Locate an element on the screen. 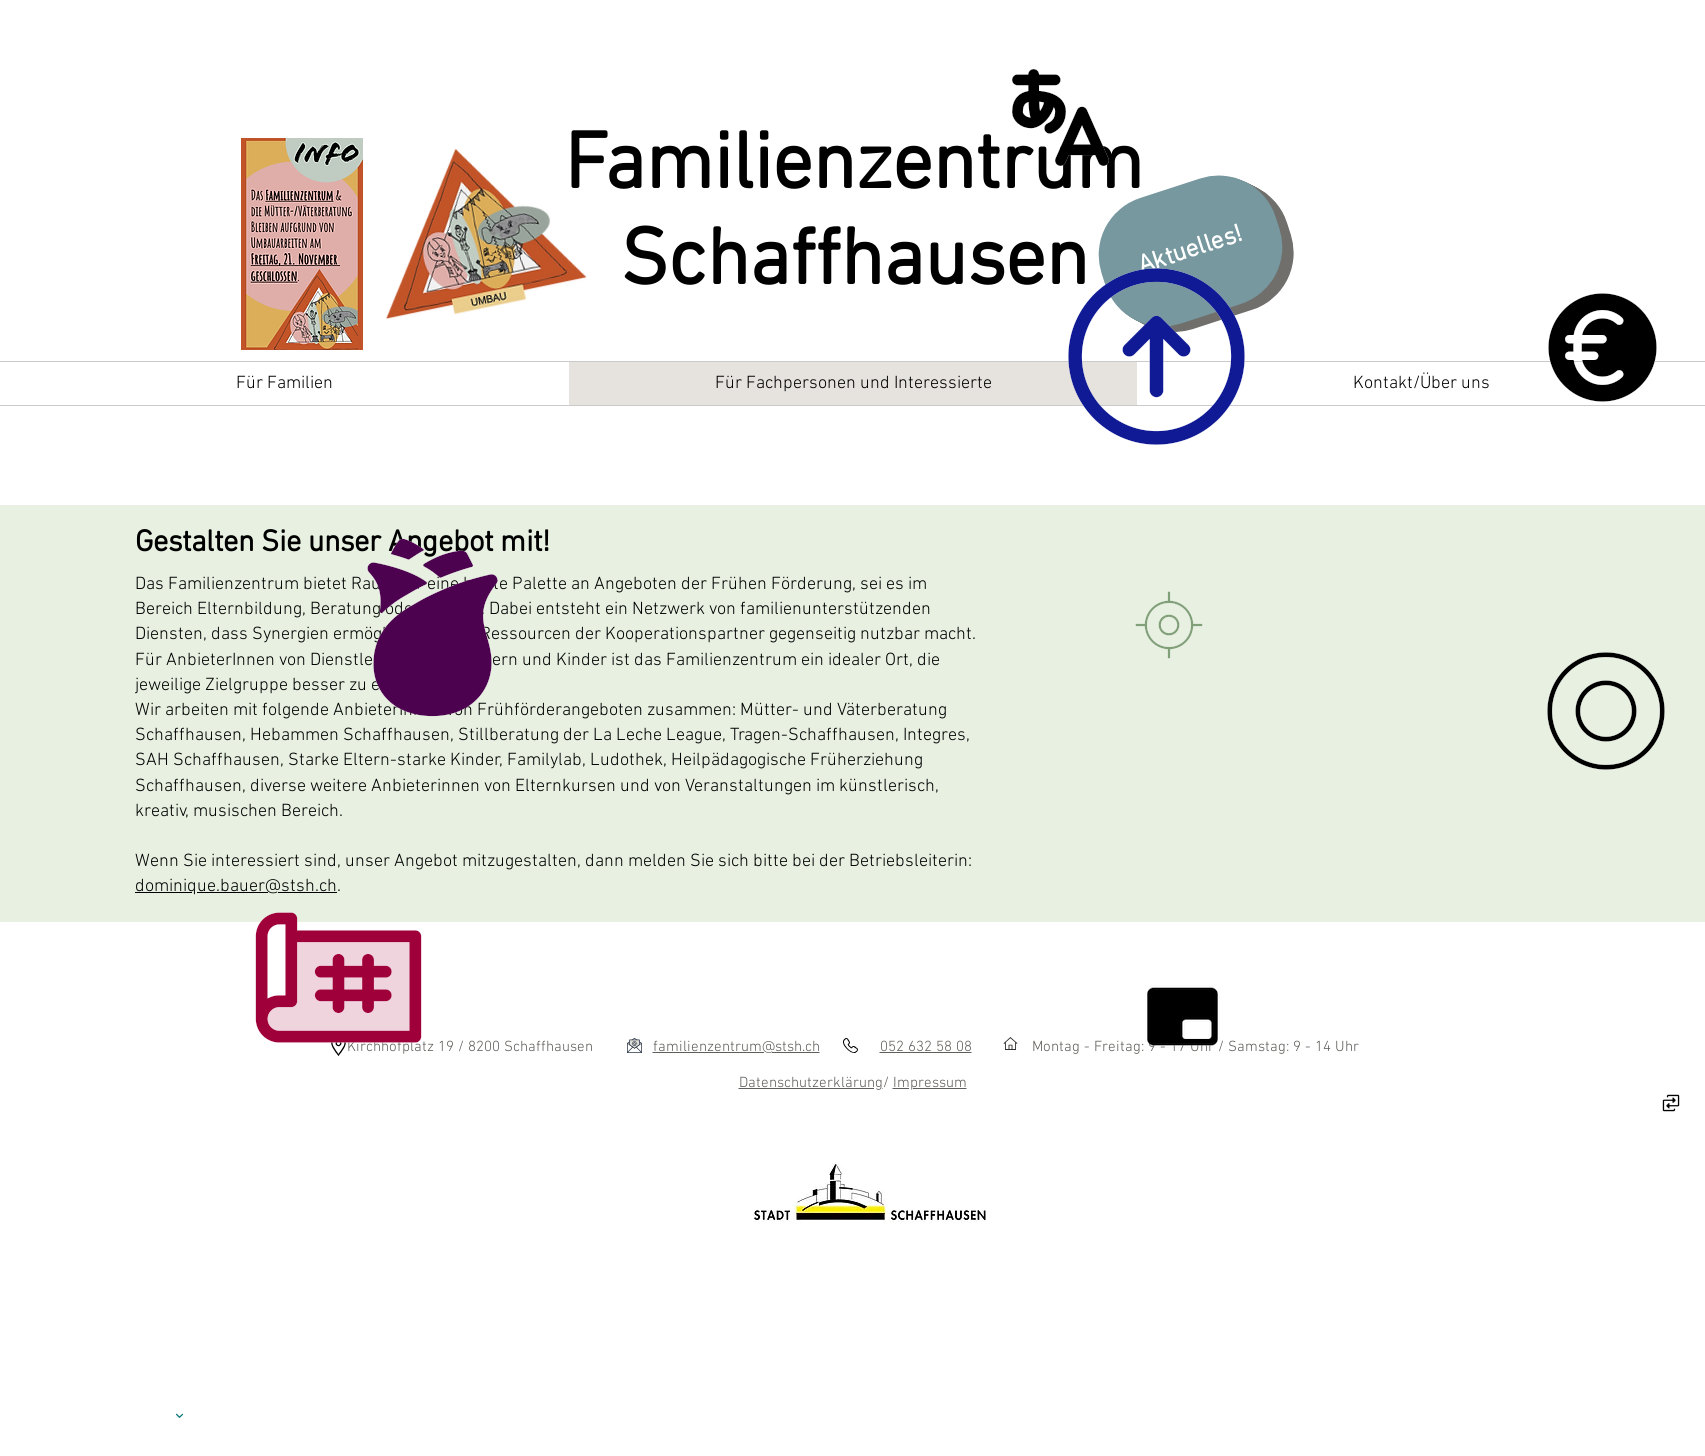  view euro currency or pricing is located at coordinates (1602, 347).